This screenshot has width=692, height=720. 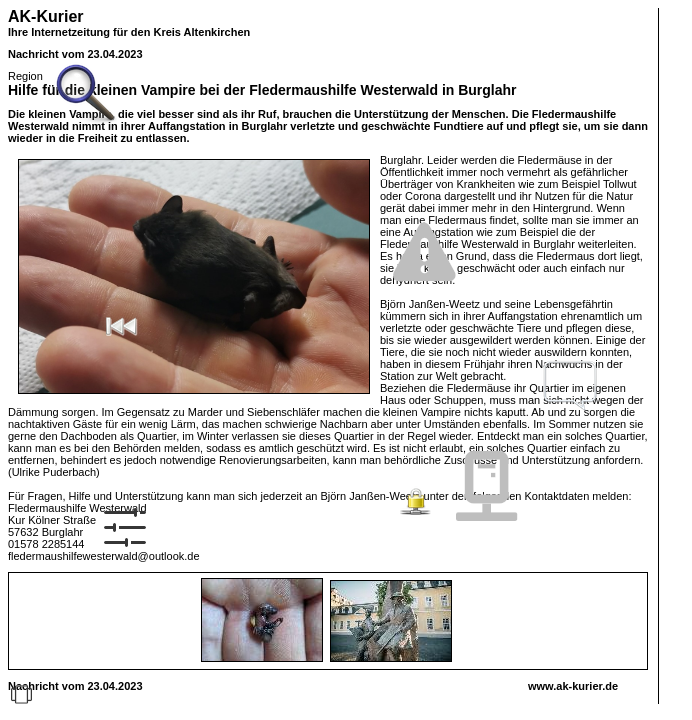 I want to click on access multitasking or window management settings, so click(x=21, y=694).